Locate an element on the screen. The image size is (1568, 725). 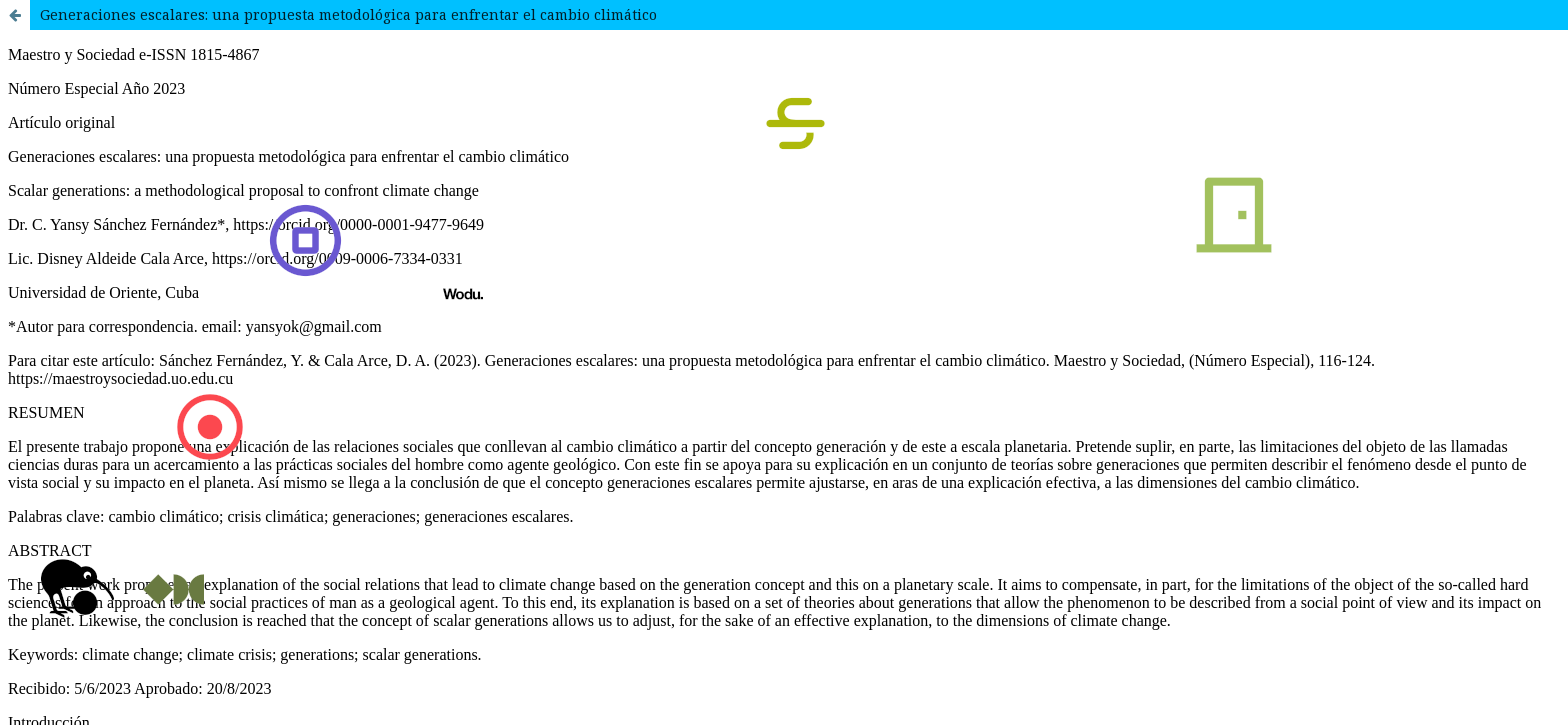
exit or log out of the application is located at coordinates (1234, 215).